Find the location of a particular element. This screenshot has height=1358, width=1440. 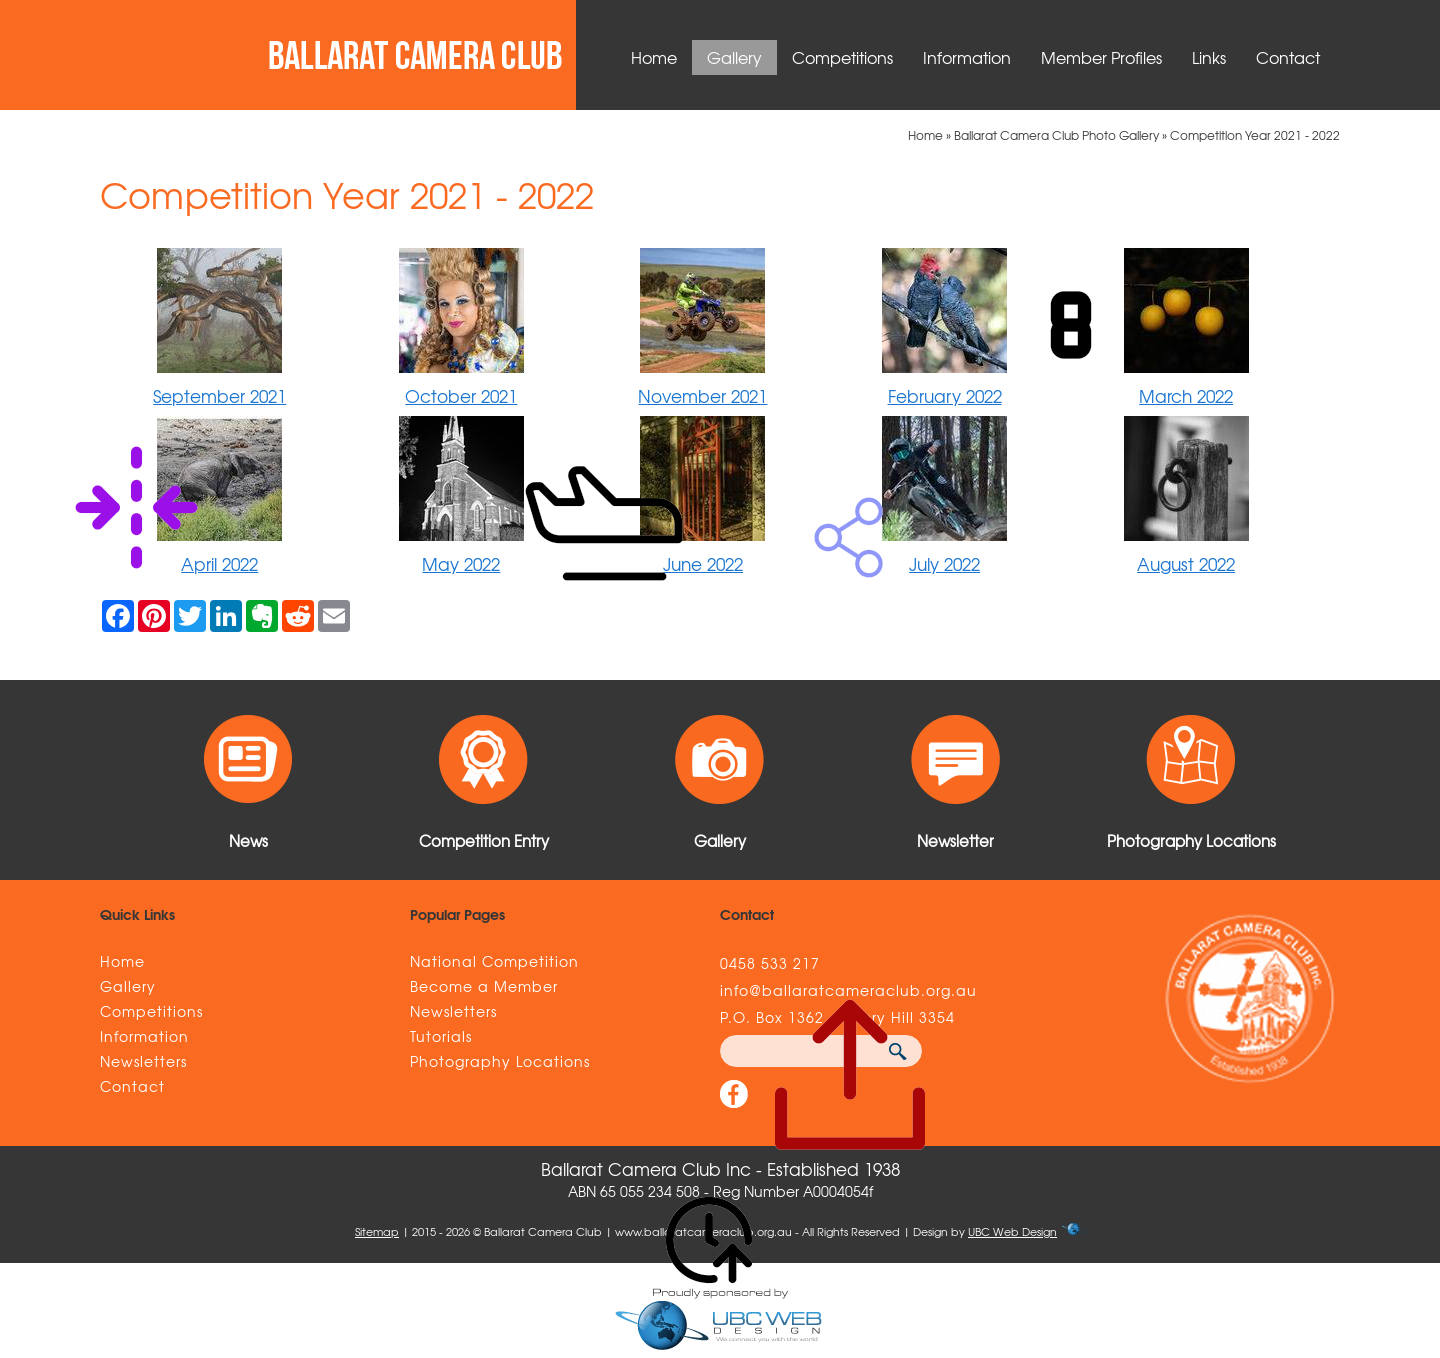

indicates flight mode is active is located at coordinates (604, 518).